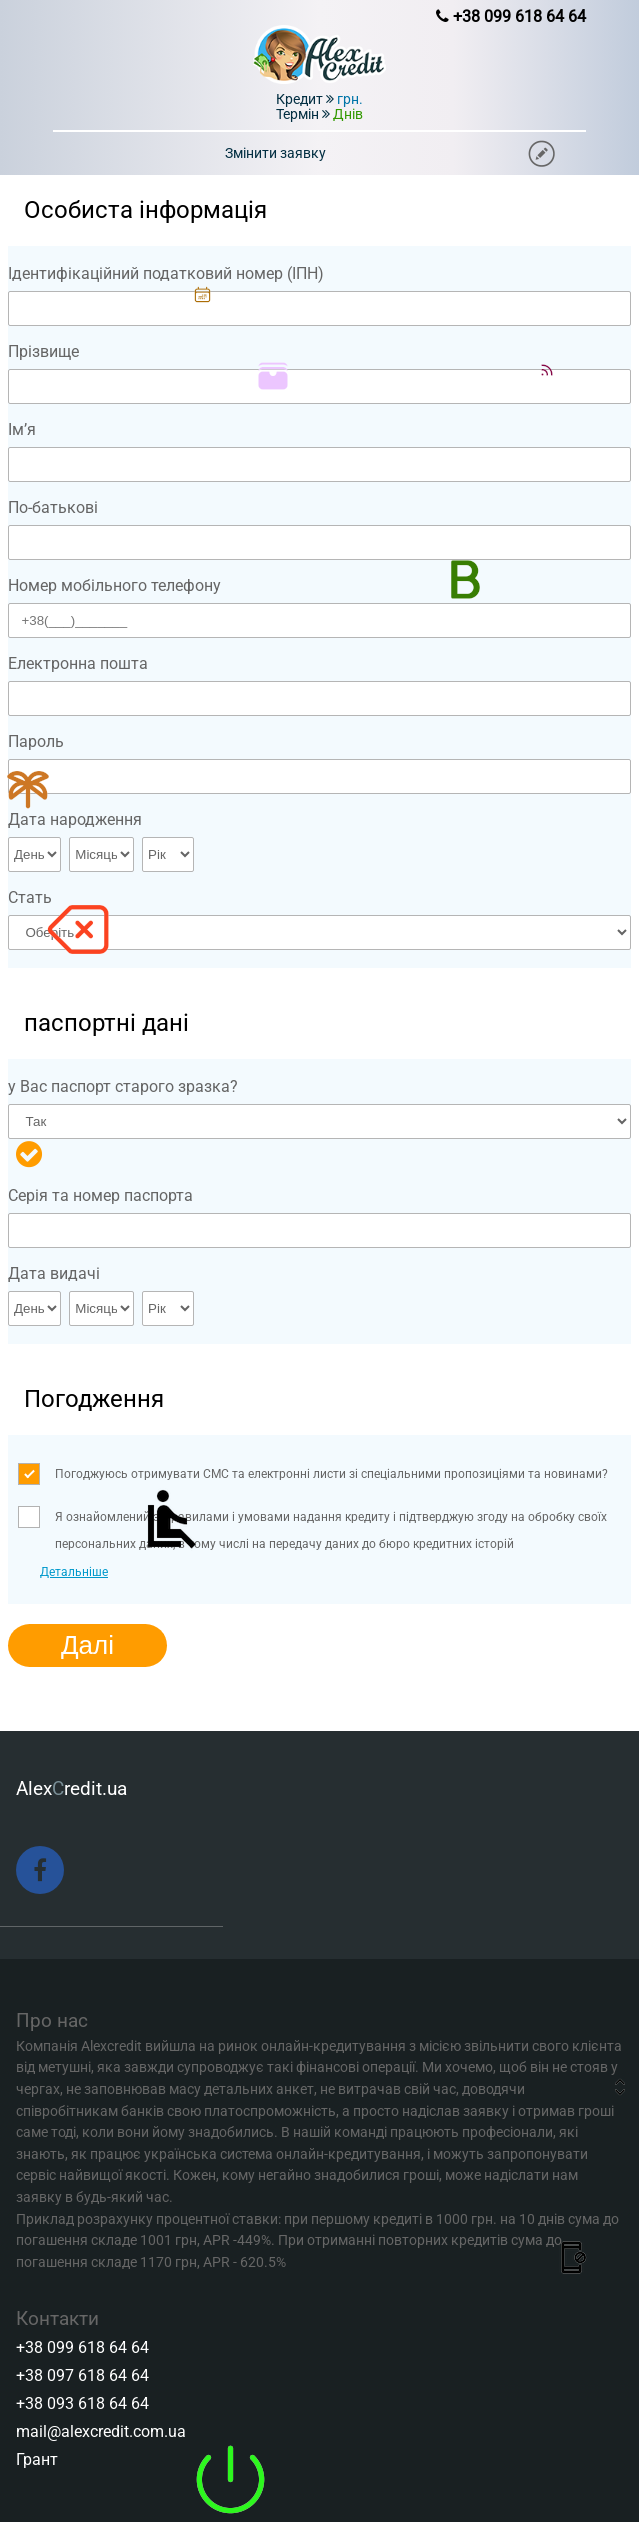  I want to click on delete the previous character, so click(77, 929).